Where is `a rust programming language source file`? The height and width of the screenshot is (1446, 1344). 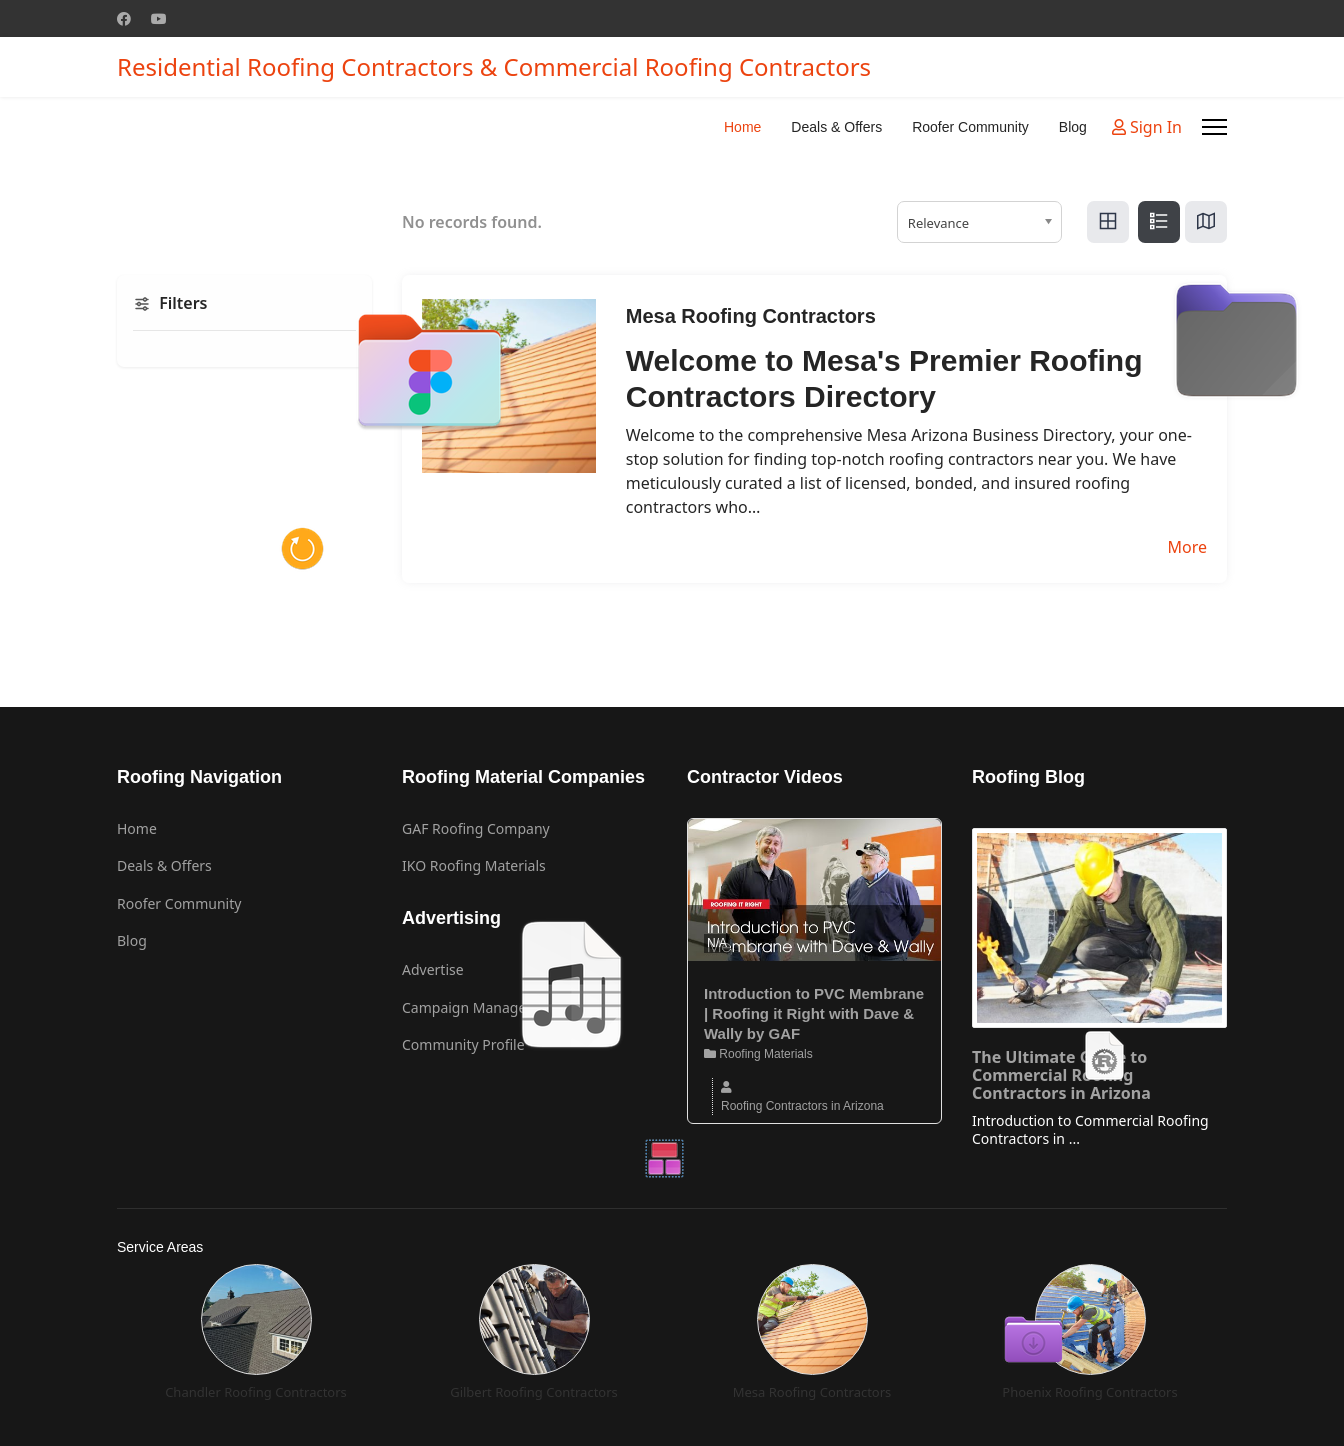 a rust programming language source file is located at coordinates (1104, 1055).